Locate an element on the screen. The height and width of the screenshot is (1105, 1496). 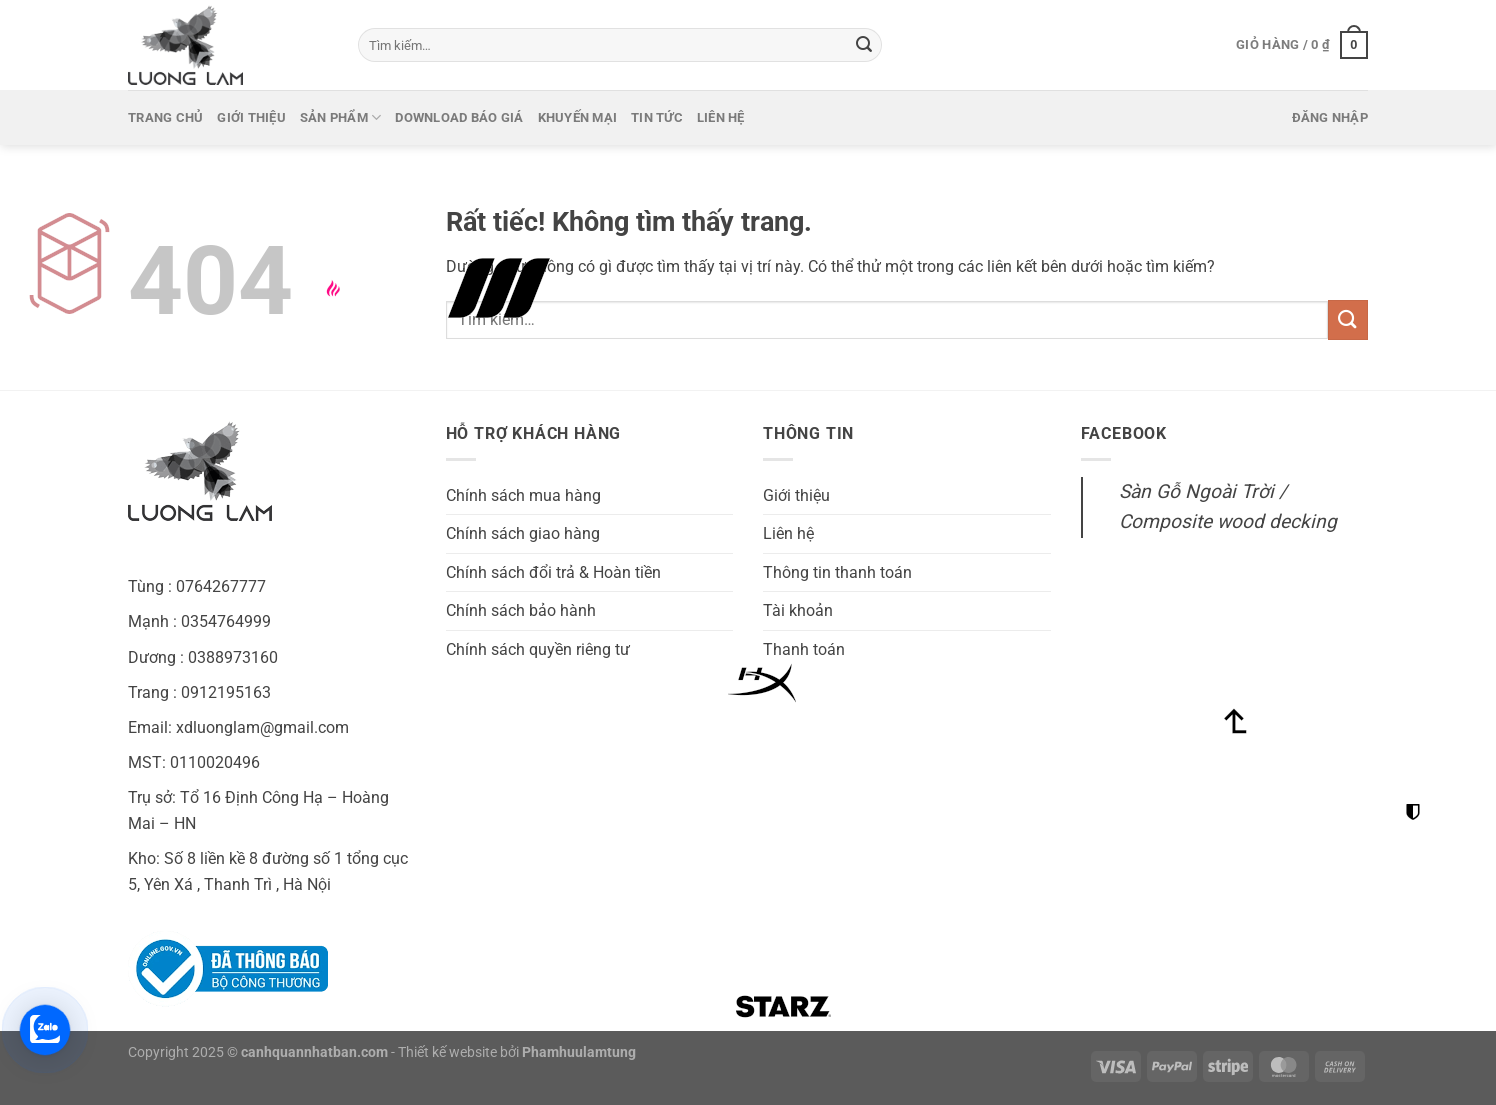
meilisearch search engine logo is located at coordinates (499, 288).